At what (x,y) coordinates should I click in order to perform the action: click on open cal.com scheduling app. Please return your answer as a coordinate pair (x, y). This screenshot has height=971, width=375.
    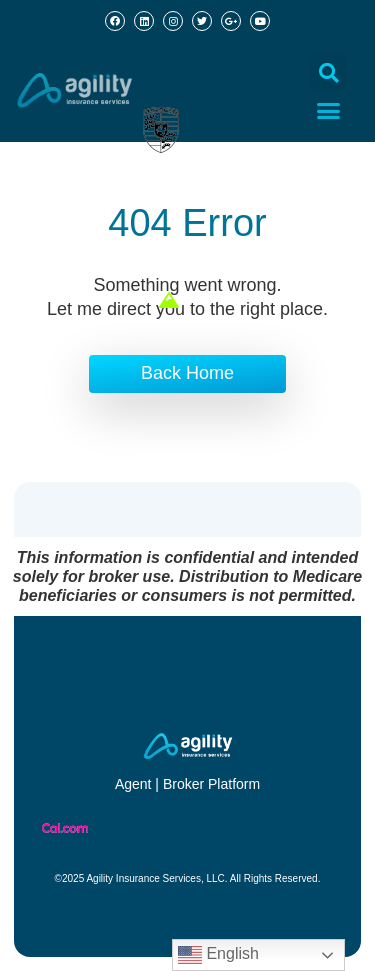
    Looking at the image, I should click on (65, 828).